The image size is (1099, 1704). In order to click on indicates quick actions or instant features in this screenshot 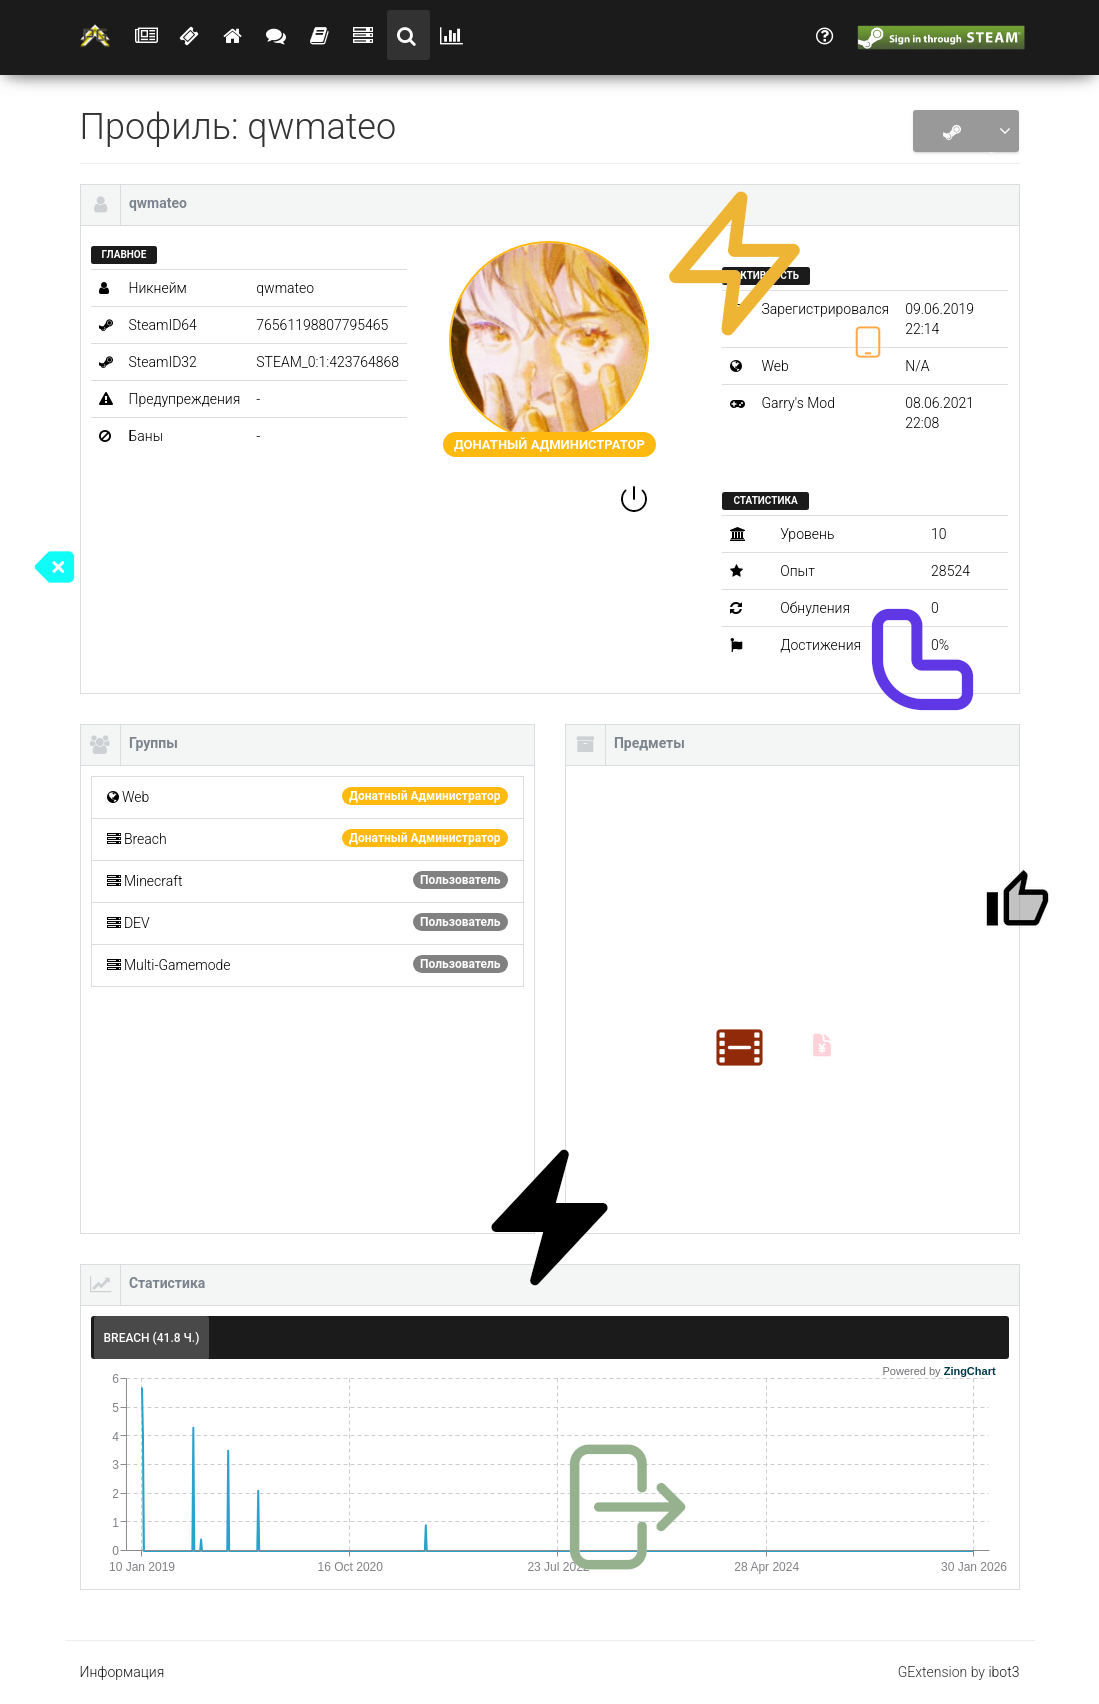, I will do `click(734, 263)`.